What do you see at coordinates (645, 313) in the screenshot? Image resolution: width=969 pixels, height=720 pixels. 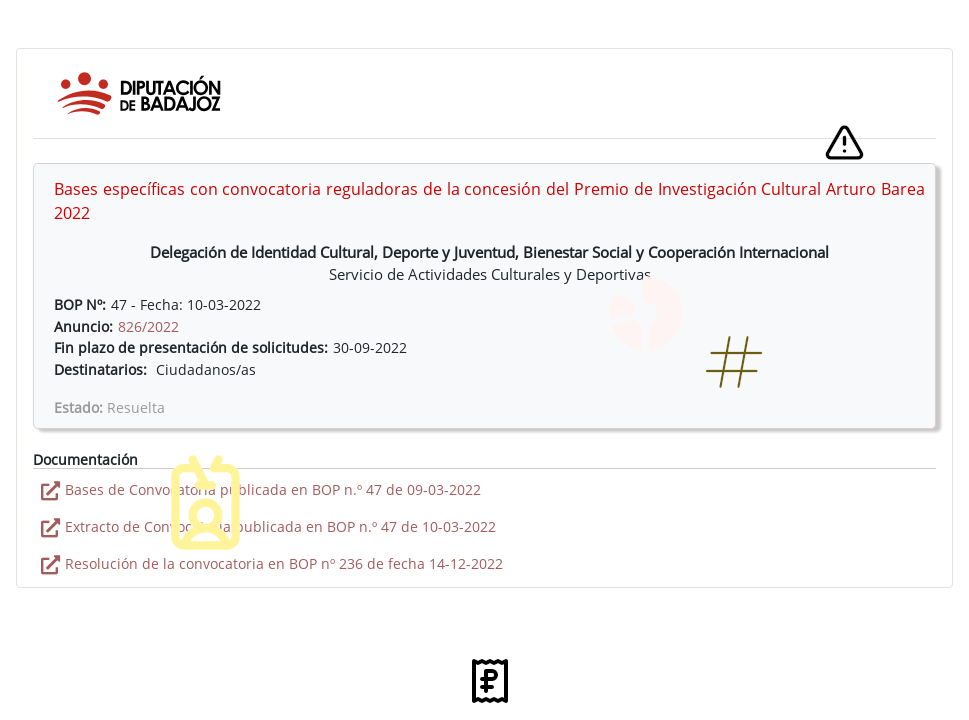 I see `view analytics or statistics breakdown` at bounding box center [645, 313].